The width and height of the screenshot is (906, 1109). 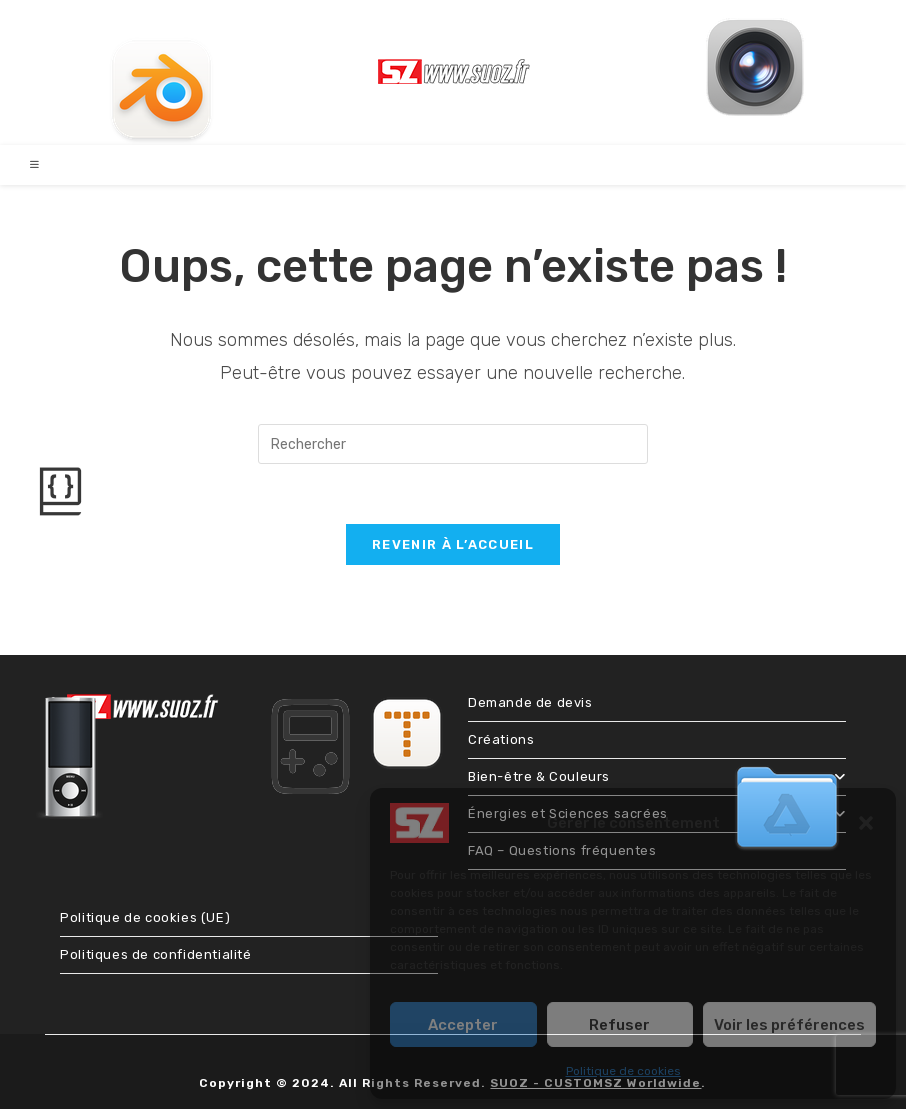 What do you see at coordinates (407, 733) in the screenshot?
I see `open tipp10 typing tutor application` at bounding box center [407, 733].